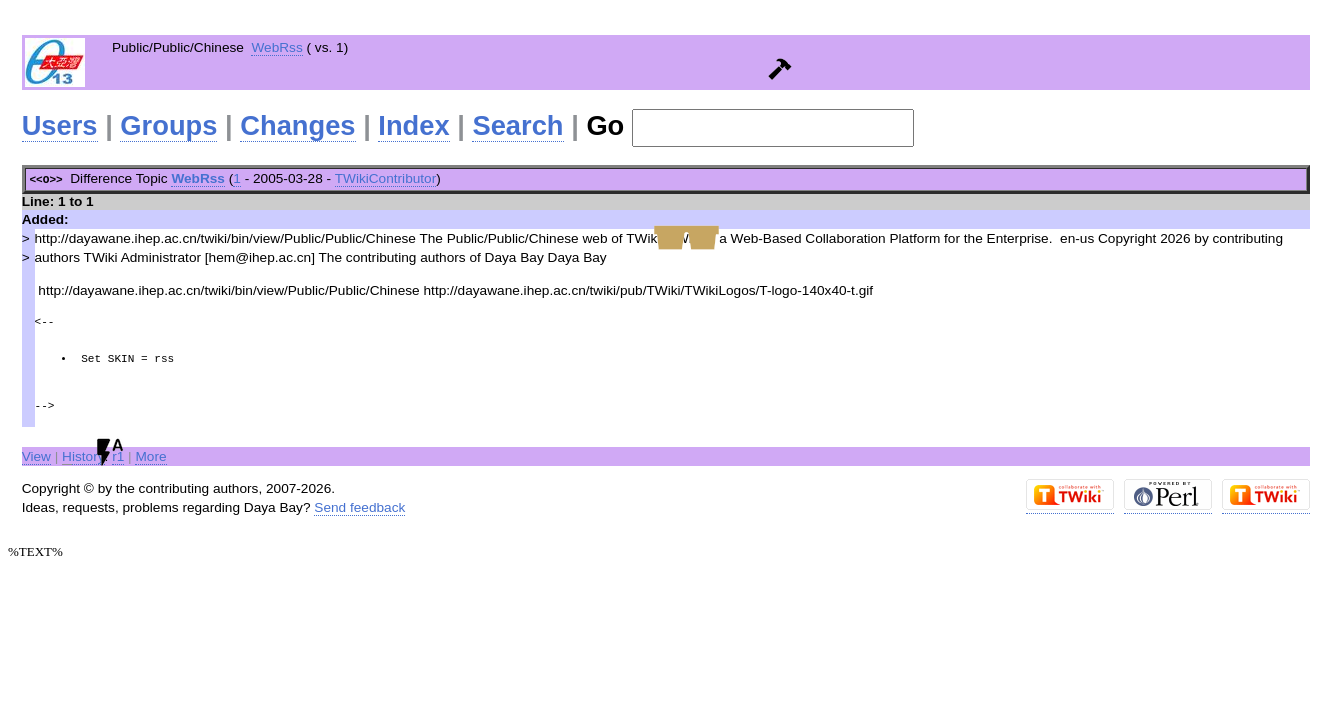 This screenshot has height=720, width=1332. I want to click on enable automatic flash mode for camera, so click(109, 452).